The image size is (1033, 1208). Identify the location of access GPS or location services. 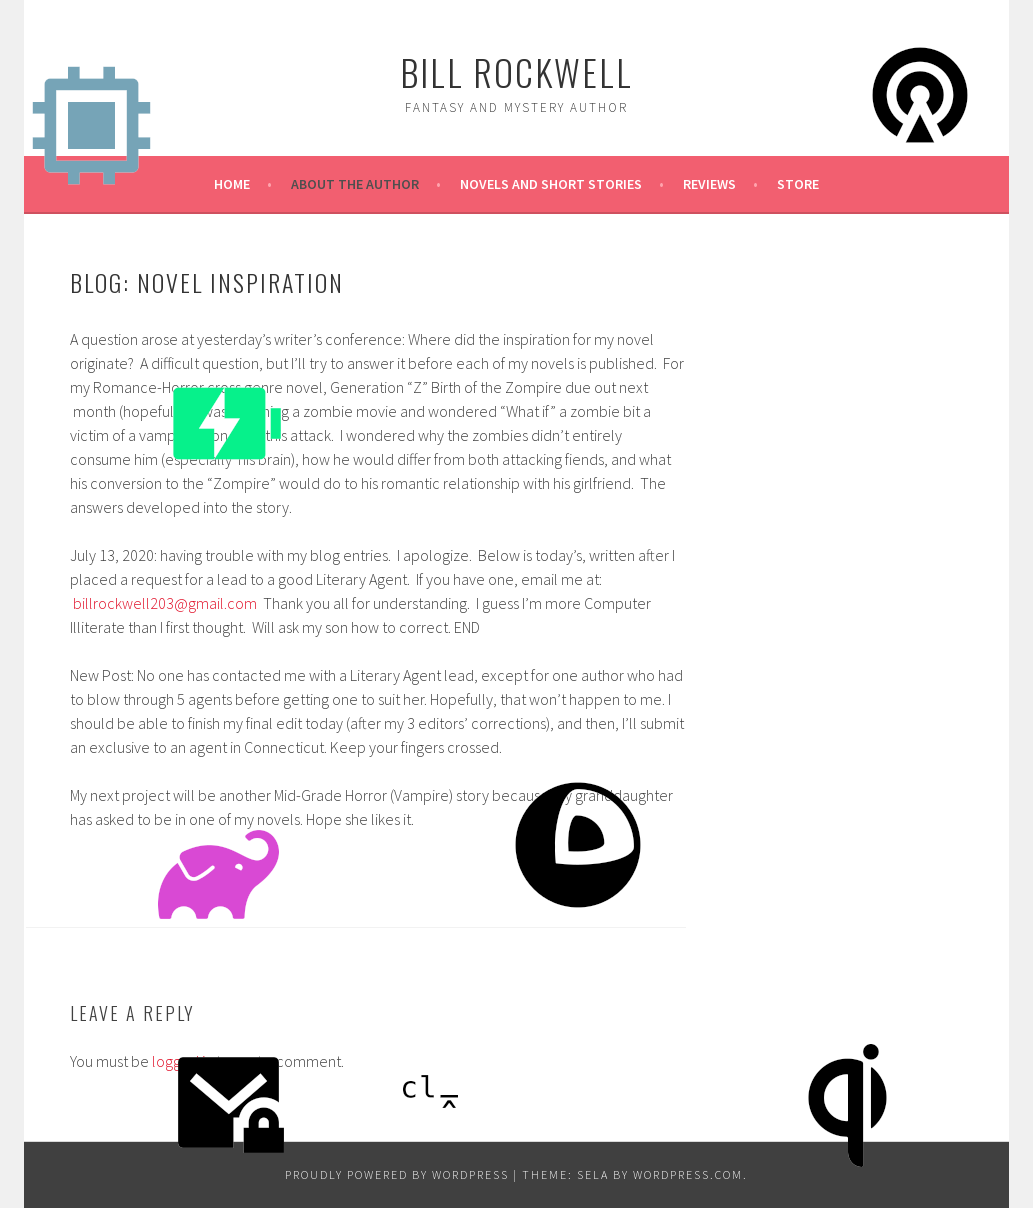
(920, 95).